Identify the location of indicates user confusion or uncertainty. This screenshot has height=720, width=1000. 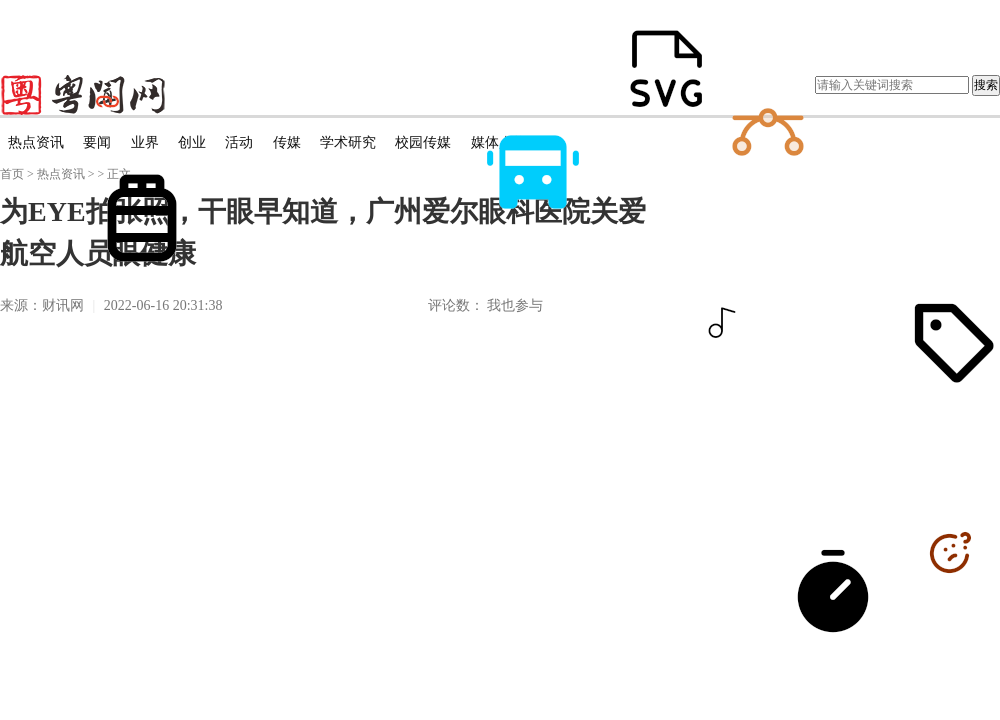
(949, 553).